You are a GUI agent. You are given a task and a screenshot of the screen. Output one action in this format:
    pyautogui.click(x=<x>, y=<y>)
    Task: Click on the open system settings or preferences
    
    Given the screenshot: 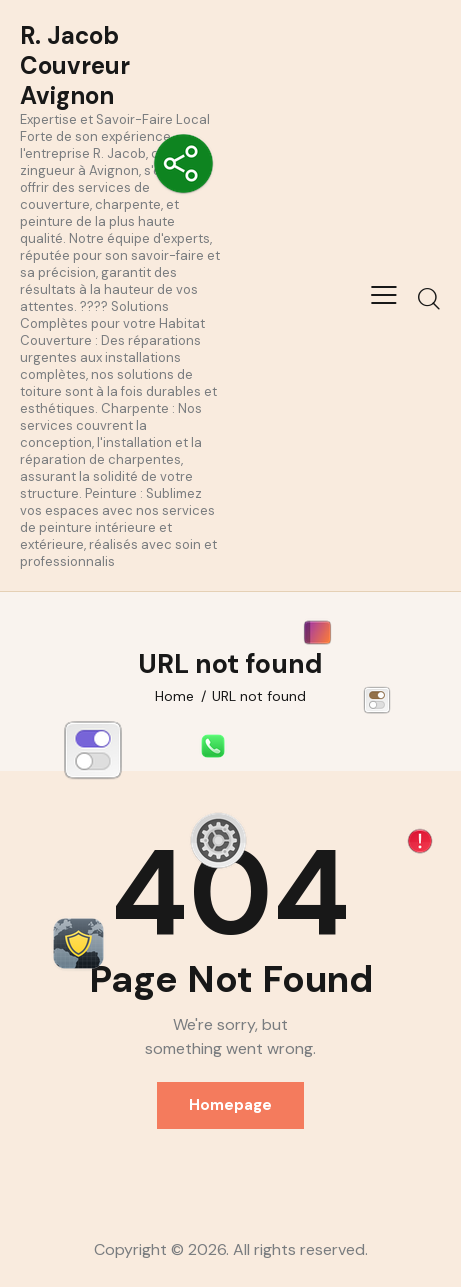 What is the action you would take?
    pyautogui.click(x=377, y=700)
    